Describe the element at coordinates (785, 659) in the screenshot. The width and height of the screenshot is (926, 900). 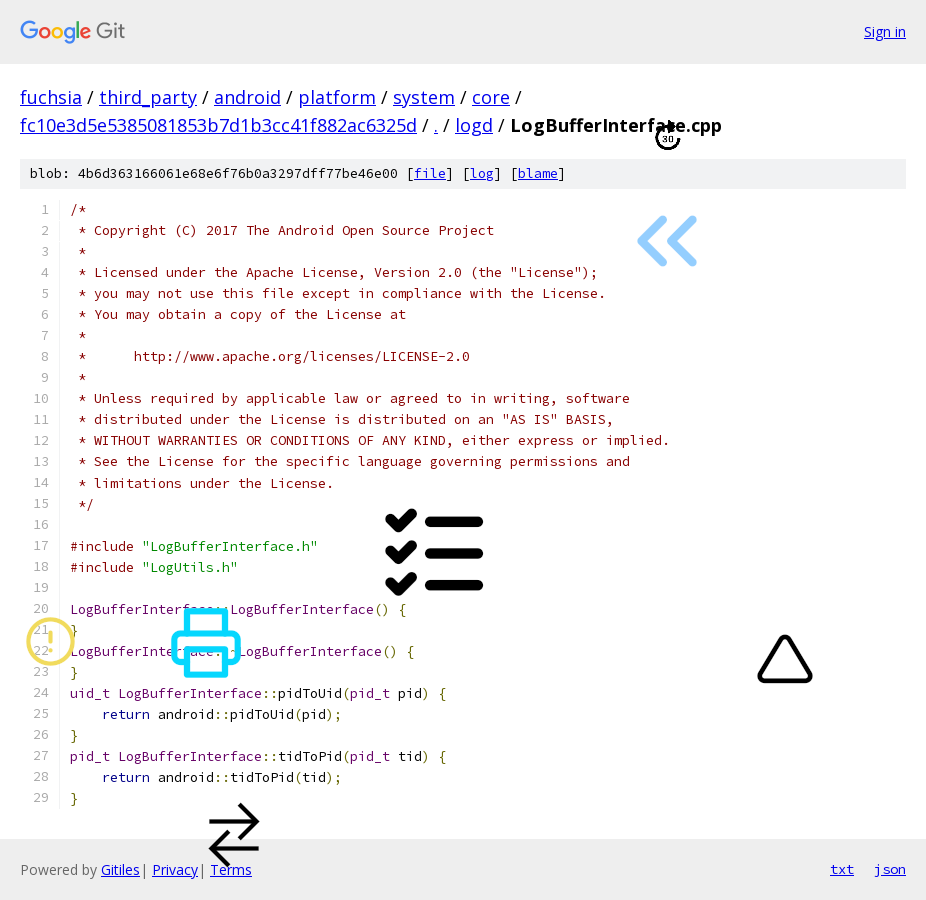
I see `indicates a warning or caution state` at that location.